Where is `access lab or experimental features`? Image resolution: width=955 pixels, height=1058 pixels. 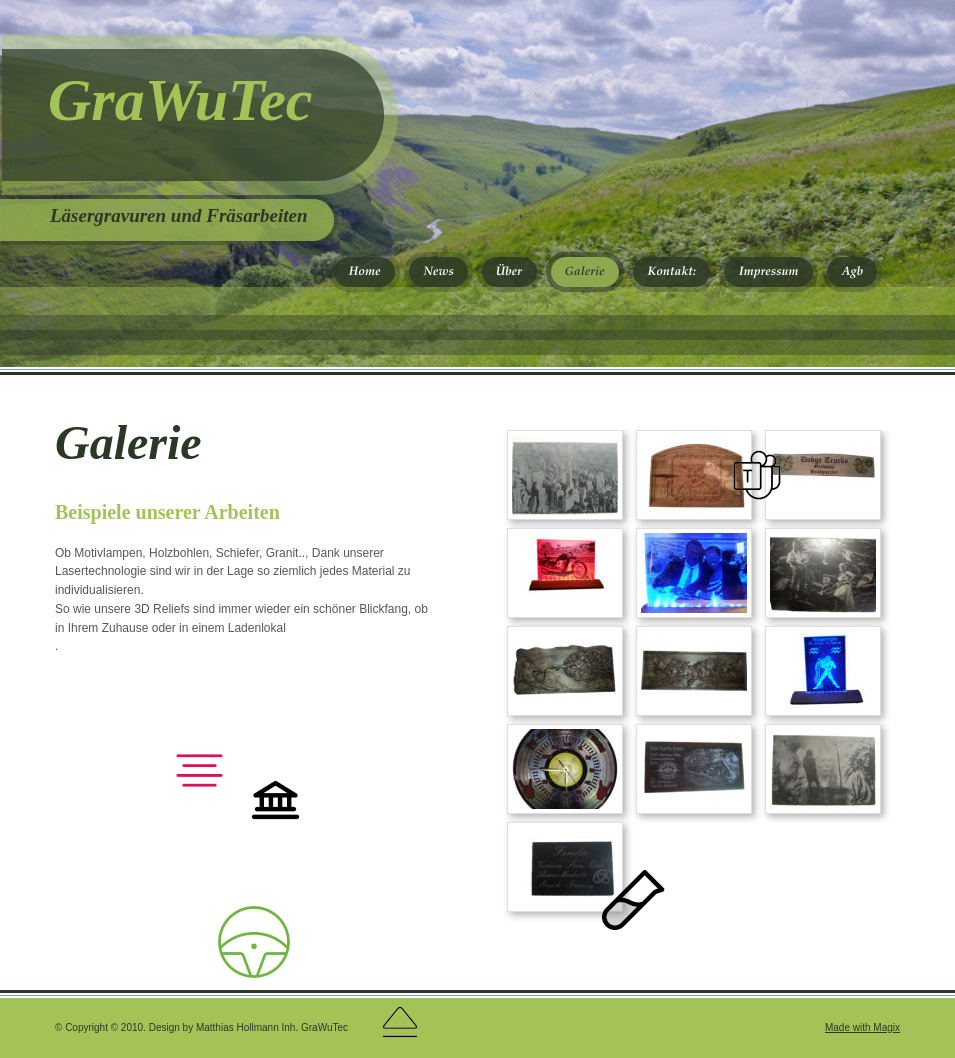 access lab or experimental features is located at coordinates (632, 900).